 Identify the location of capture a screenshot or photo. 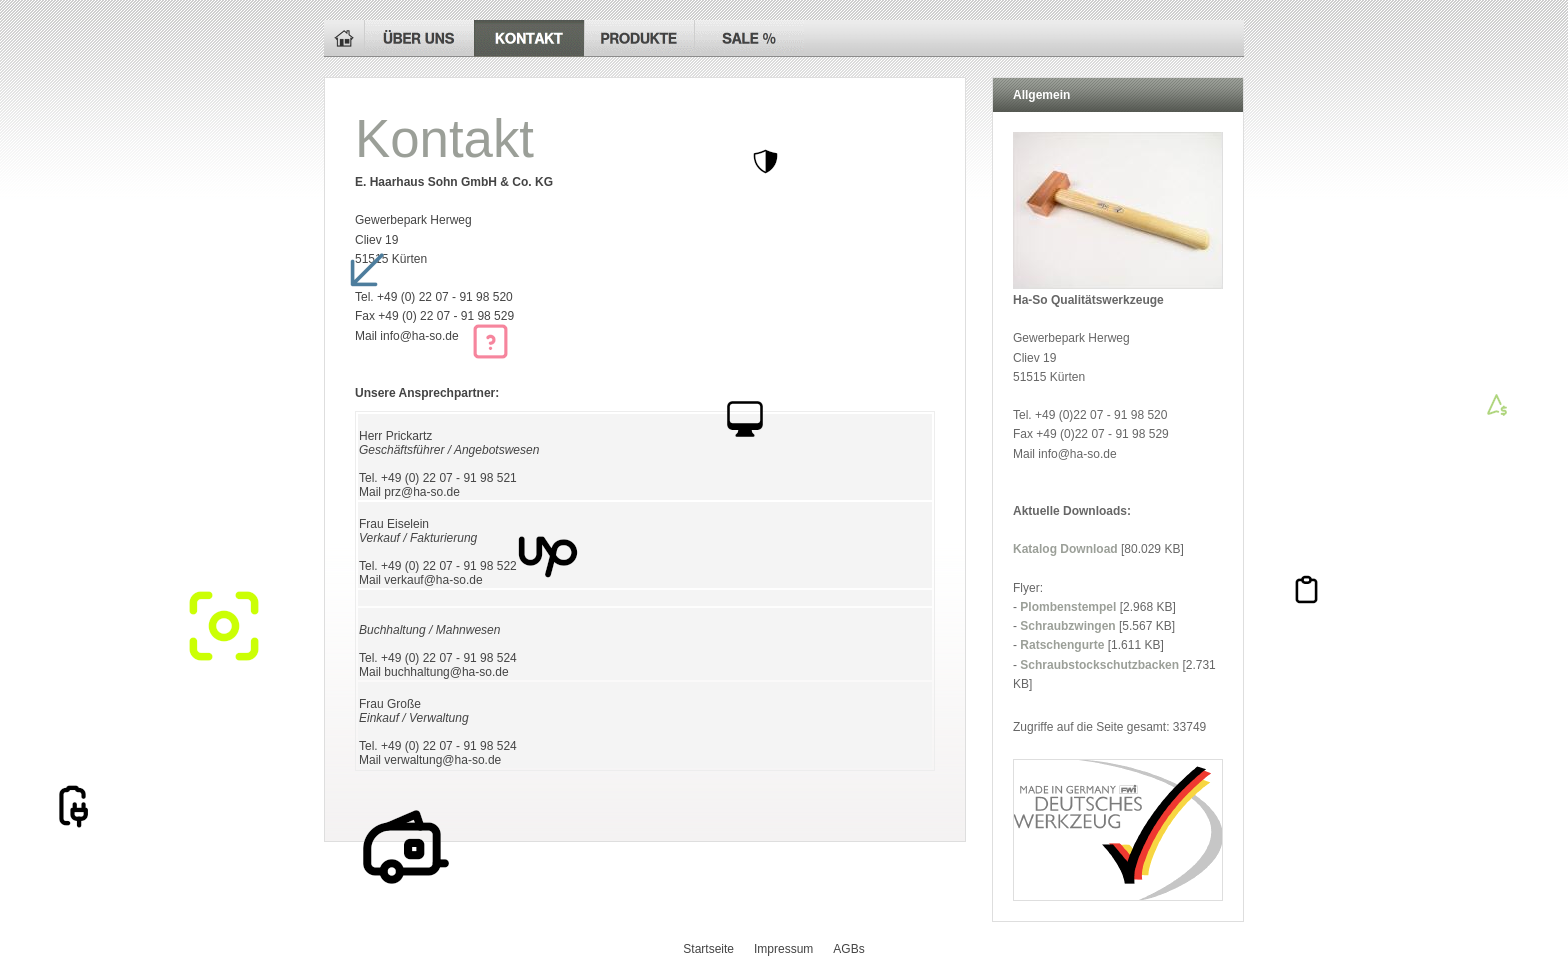
(224, 626).